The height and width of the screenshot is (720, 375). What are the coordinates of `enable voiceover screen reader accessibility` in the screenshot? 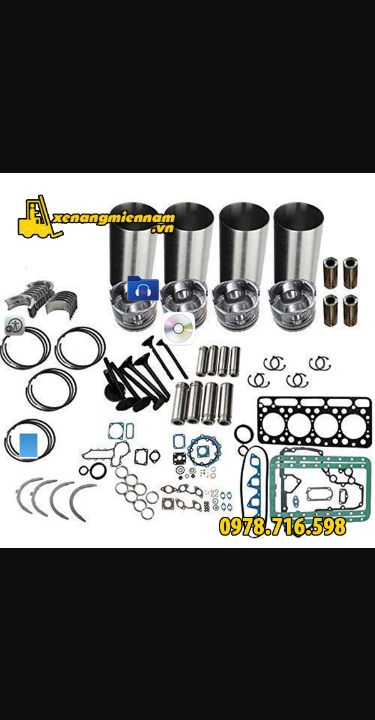 It's located at (14, 325).